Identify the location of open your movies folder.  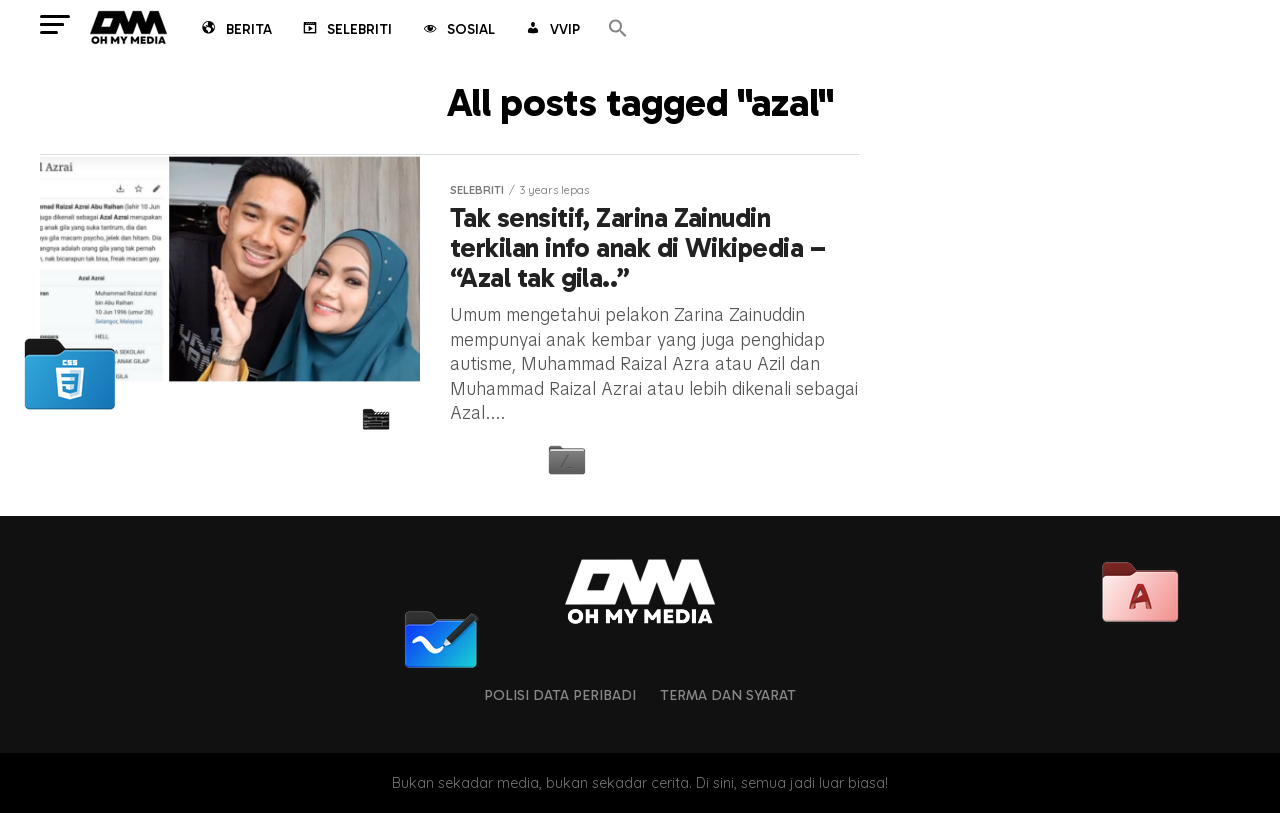
(376, 420).